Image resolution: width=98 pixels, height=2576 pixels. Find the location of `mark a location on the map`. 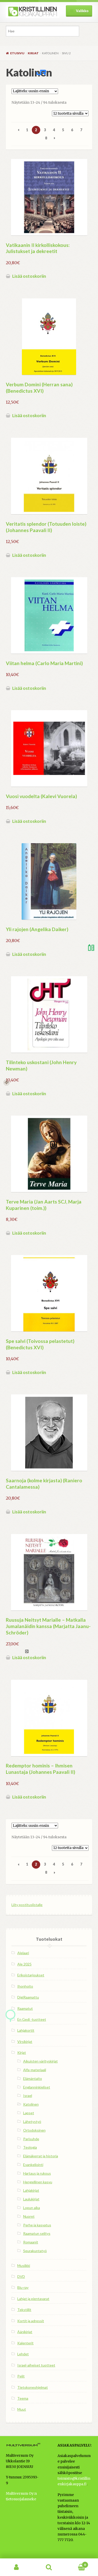

mark a location on the map is located at coordinates (10, 2015).